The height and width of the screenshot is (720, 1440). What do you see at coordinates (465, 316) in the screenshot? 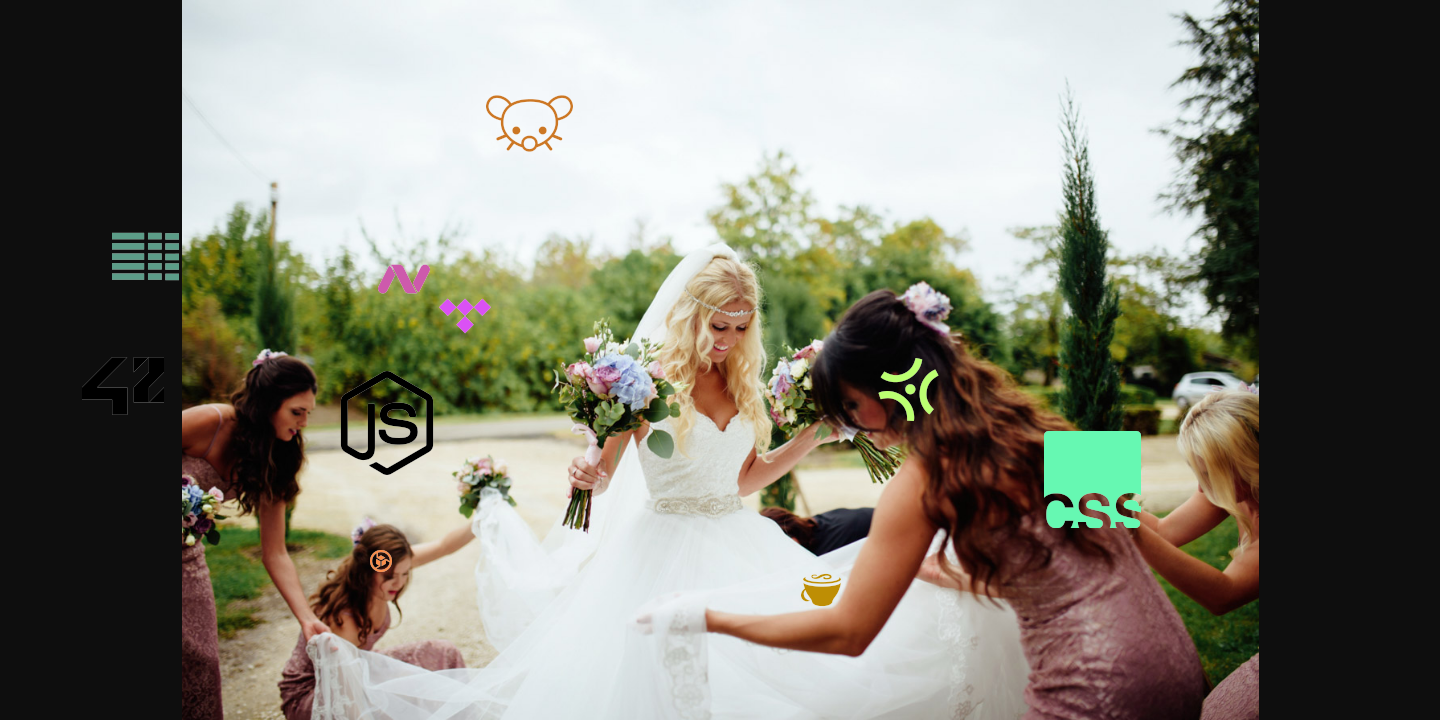
I see `open tidal music streaming app` at bounding box center [465, 316].